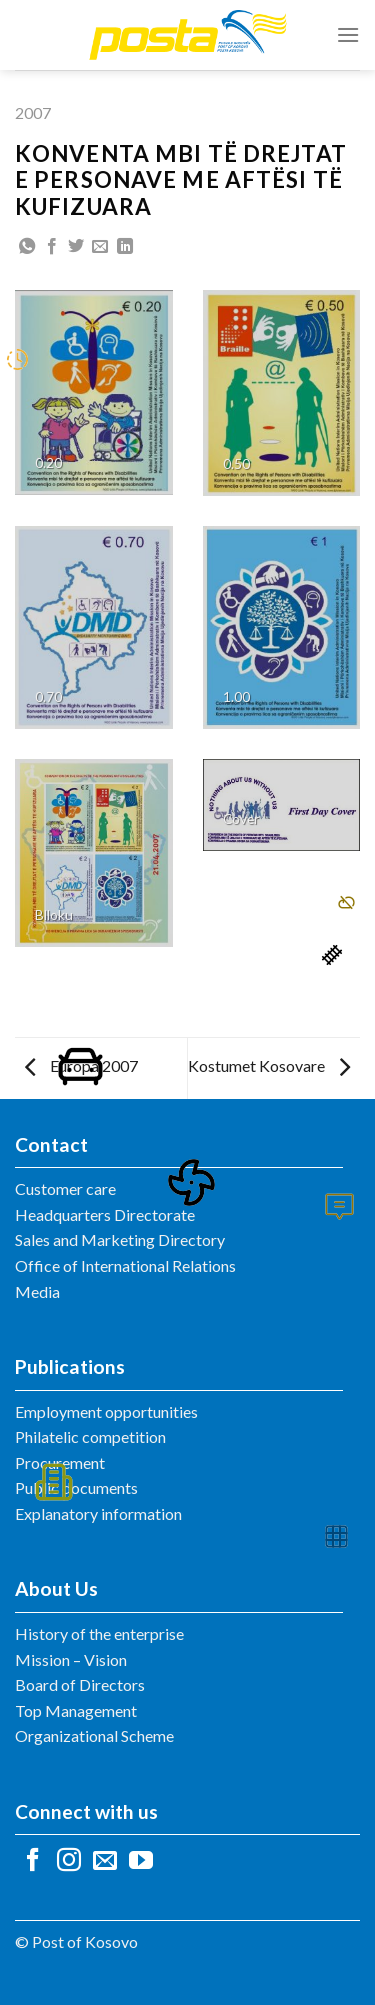 This screenshot has height=2005, width=375. I want to click on open chat or messaging, so click(339, 1205).